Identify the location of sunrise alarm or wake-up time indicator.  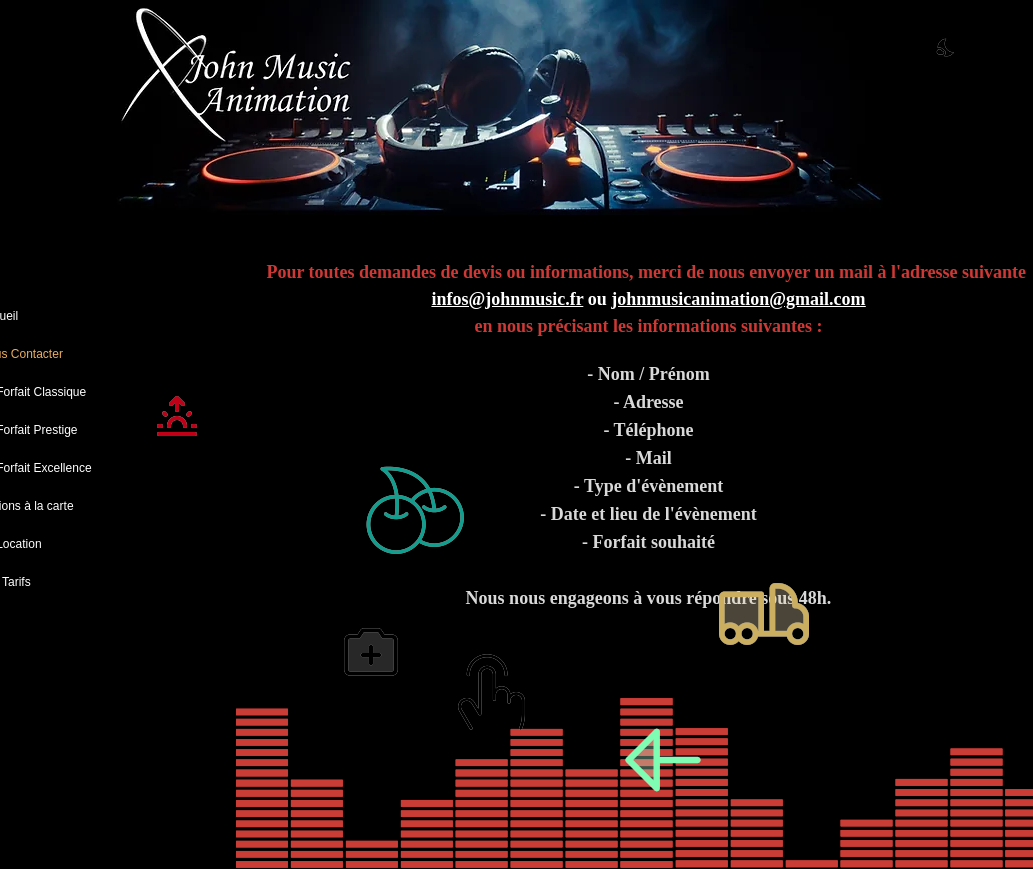
(177, 416).